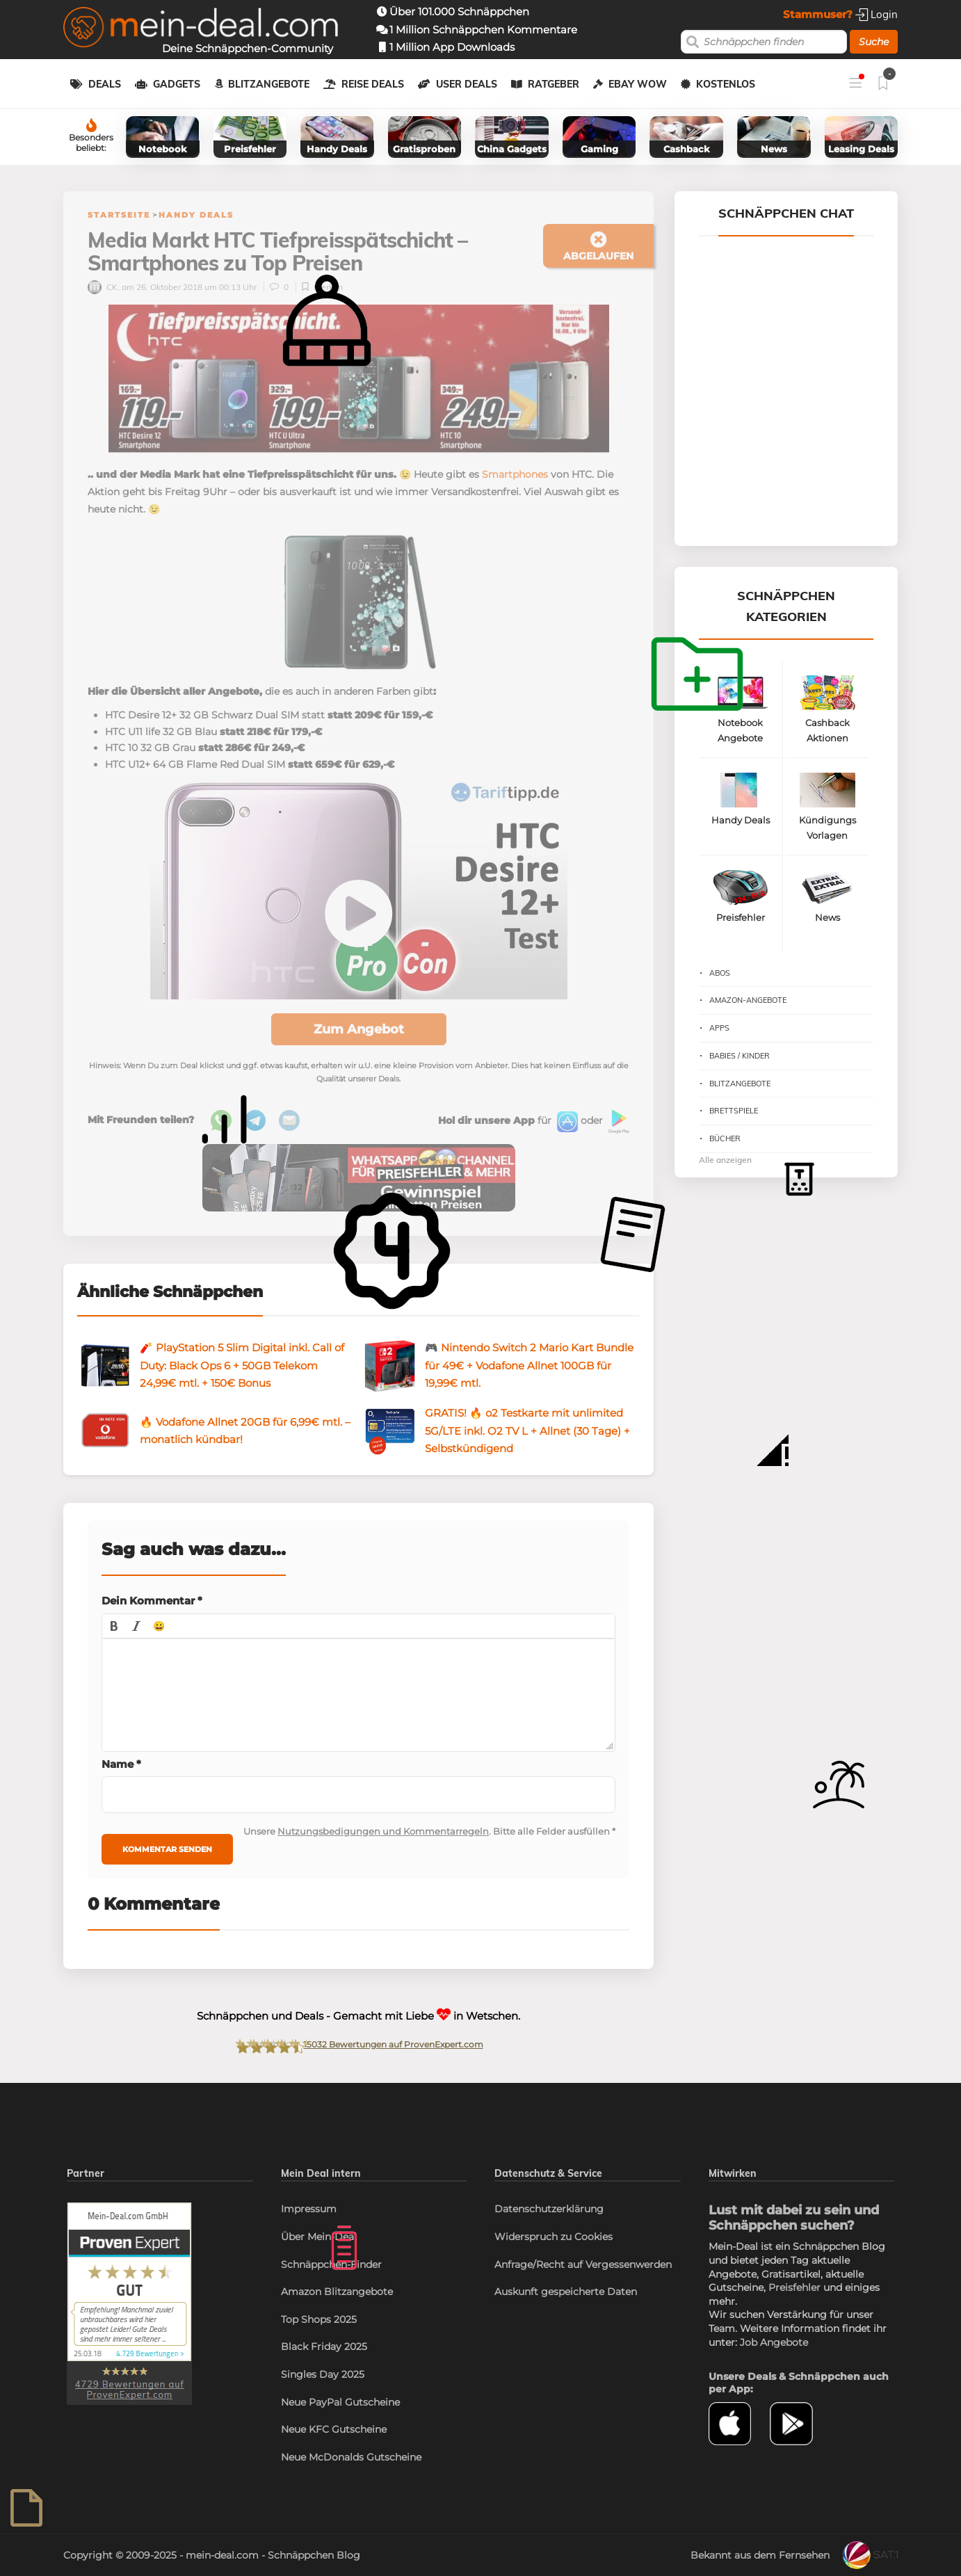  I want to click on indicates full battery charge, so click(344, 2248).